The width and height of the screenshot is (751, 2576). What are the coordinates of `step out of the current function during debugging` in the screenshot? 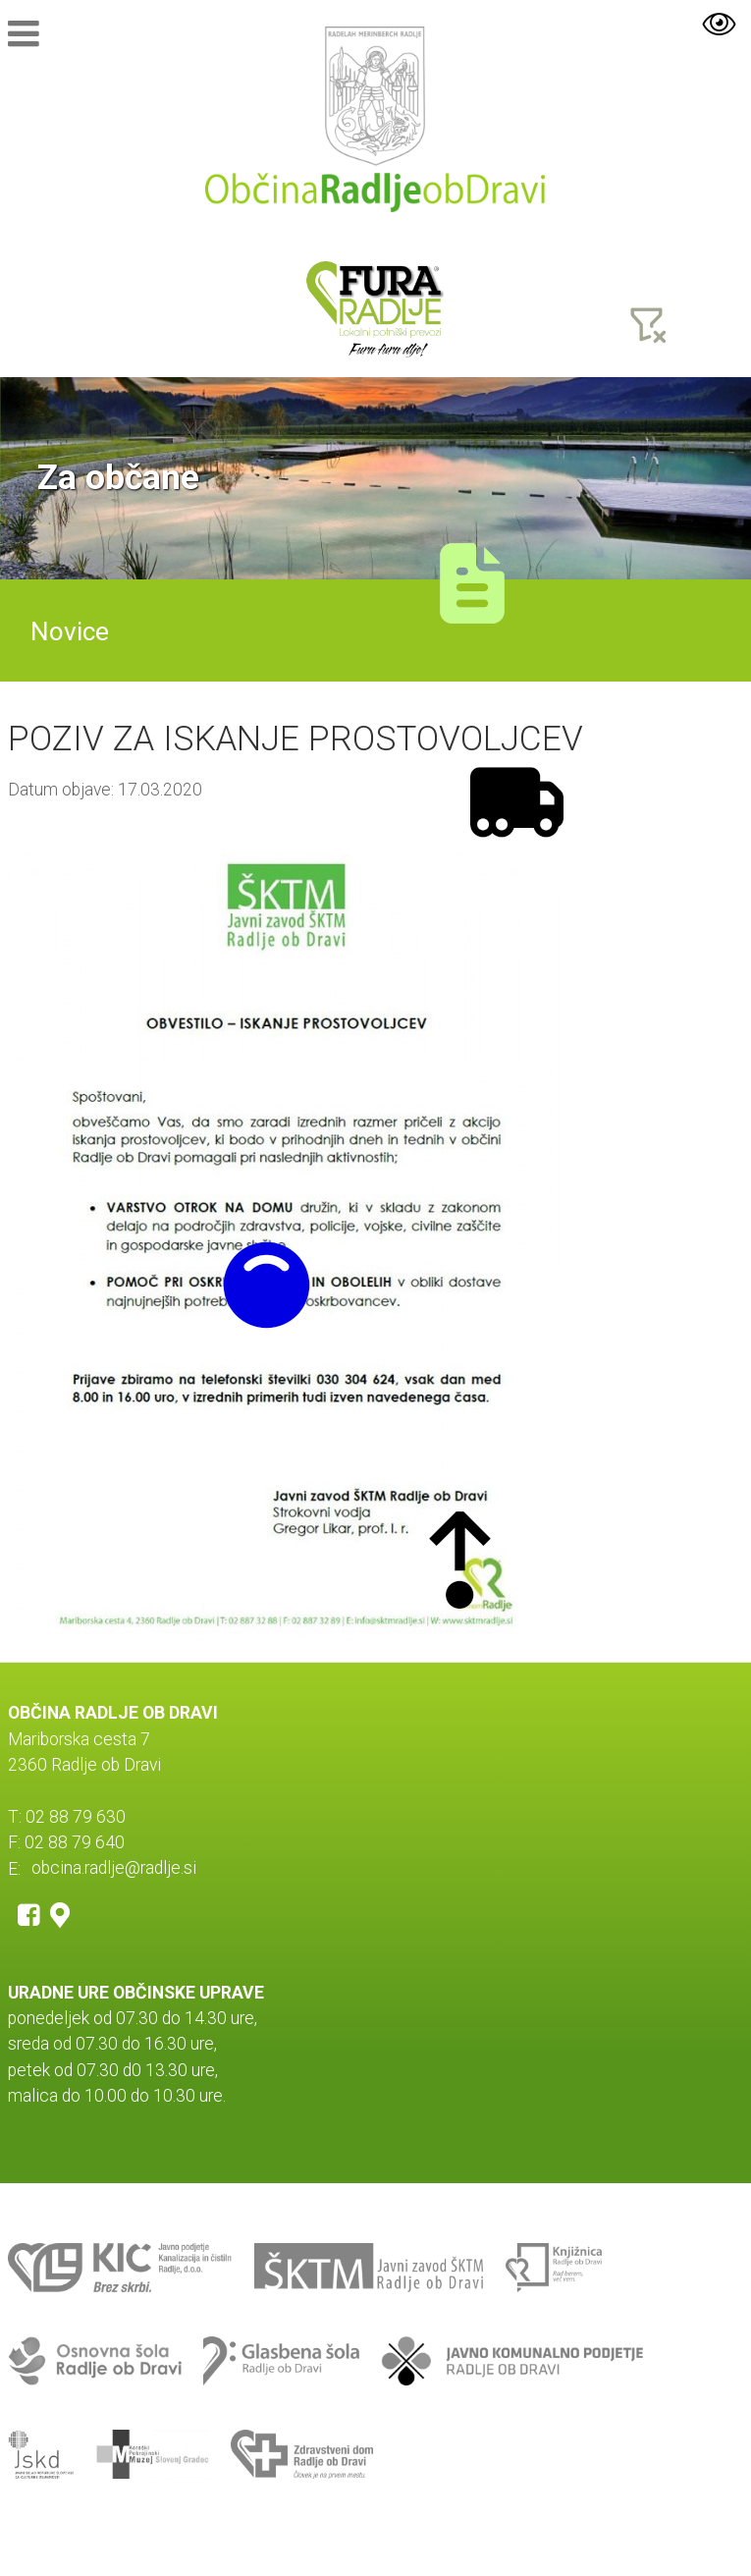 It's located at (459, 1560).